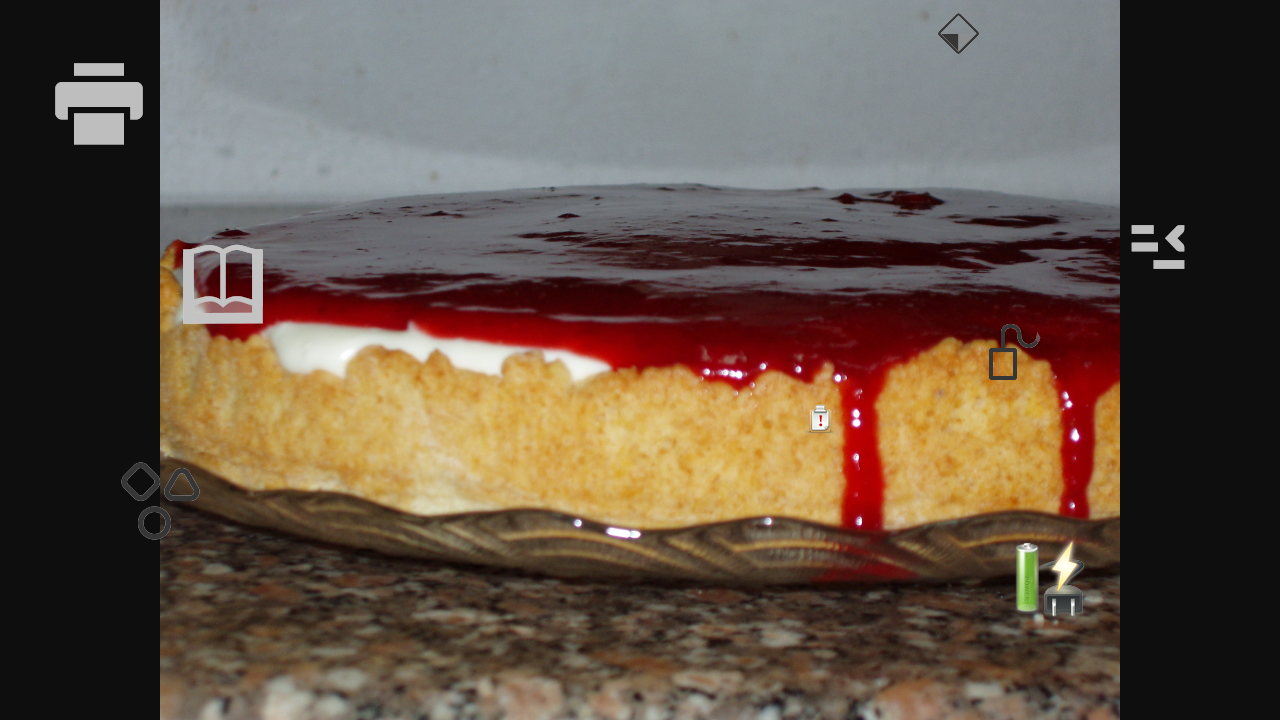  What do you see at coordinates (99, 107) in the screenshot?
I see `print the current document` at bounding box center [99, 107].